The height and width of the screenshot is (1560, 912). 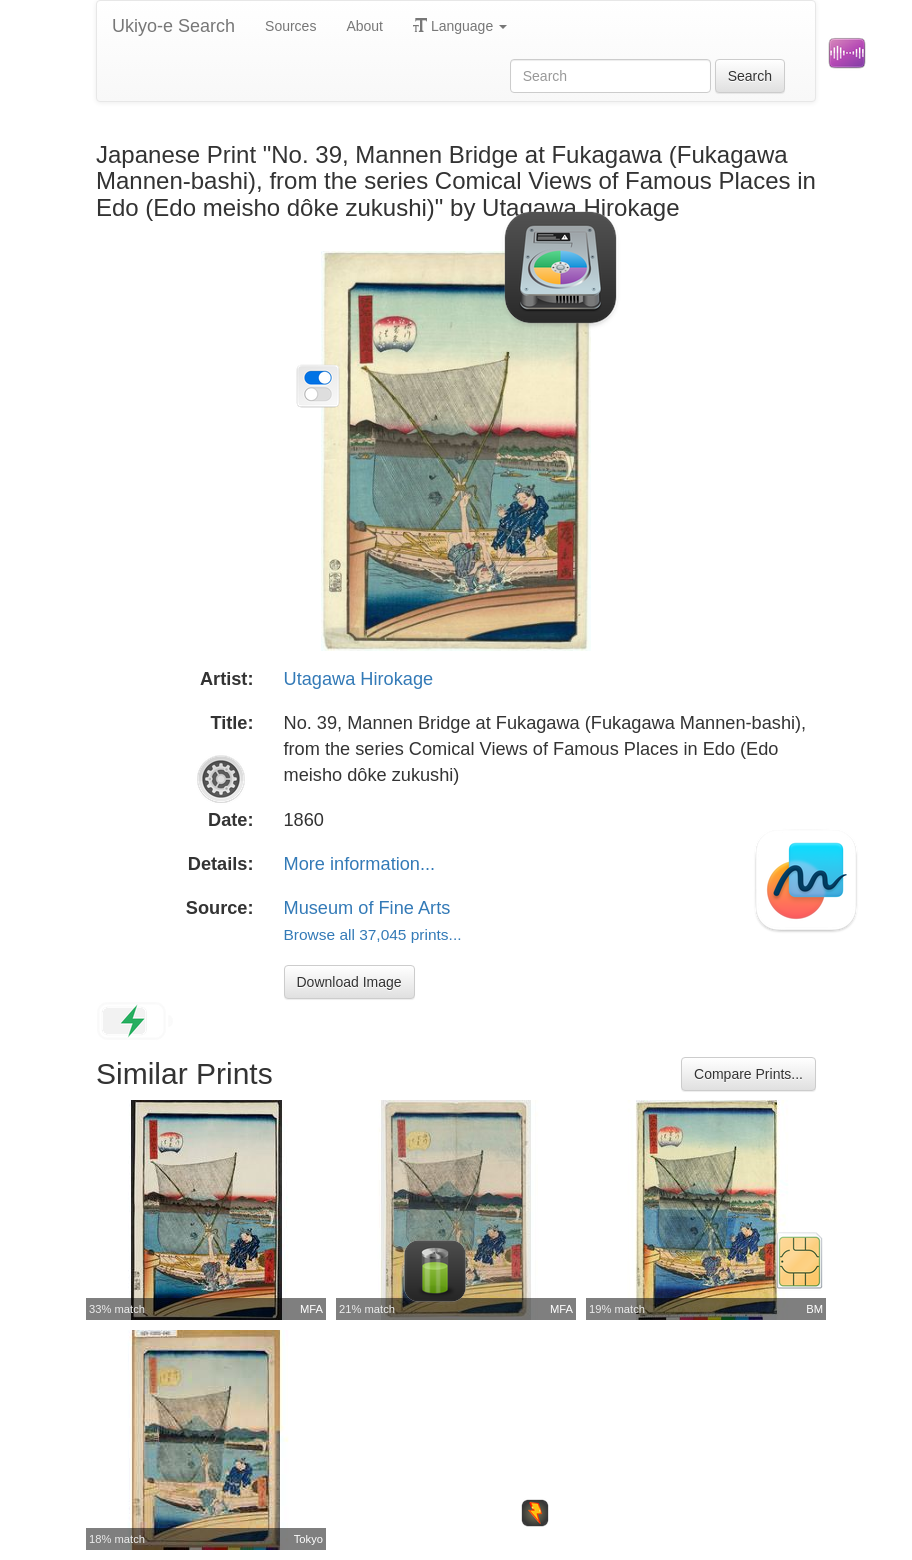 I want to click on open power management settings, so click(x=435, y=1271).